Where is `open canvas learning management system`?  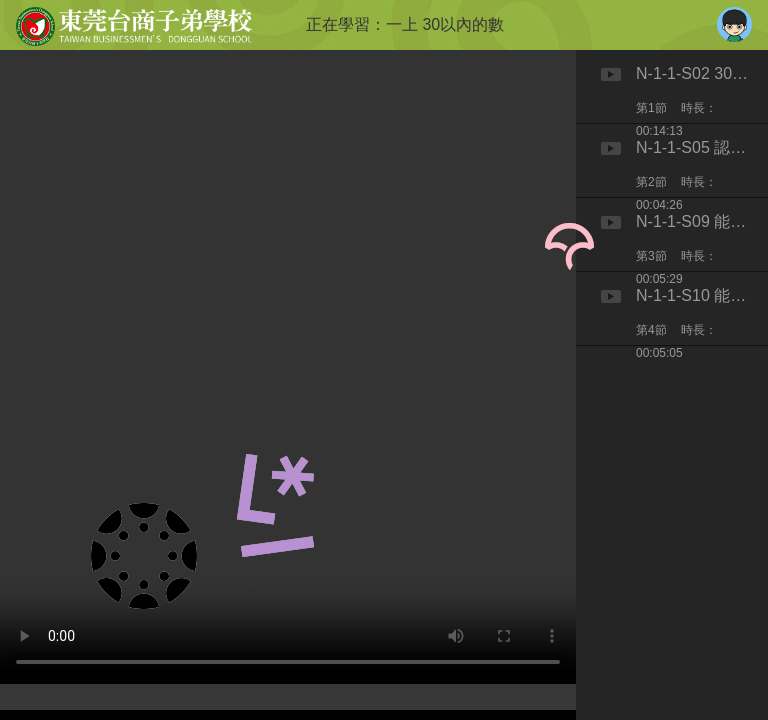 open canvas learning management system is located at coordinates (144, 556).